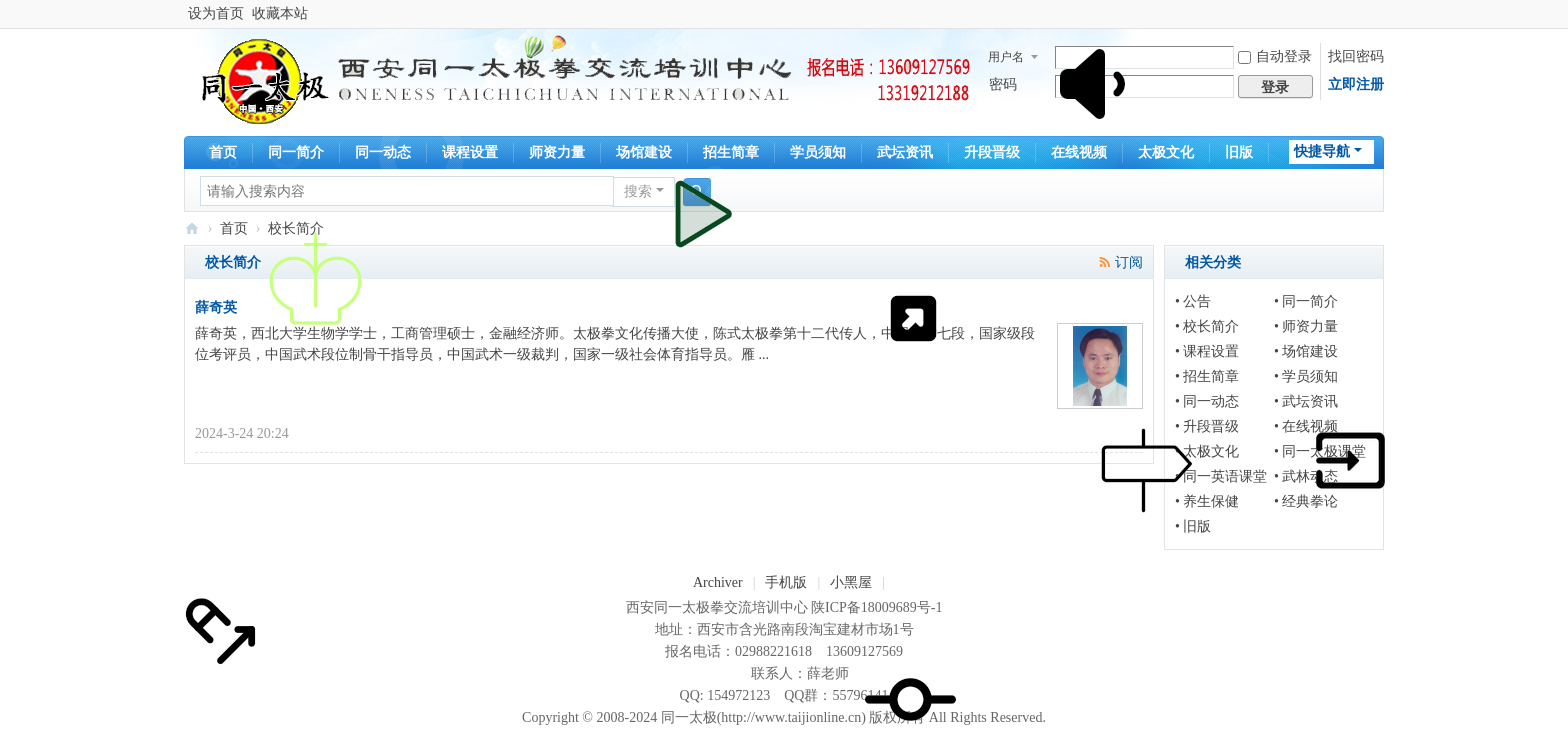 Image resolution: width=1568 pixels, height=749 pixels. What do you see at coordinates (220, 629) in the screenshot?
I see `change text orientation or direction` at bounding box center [220, 629].